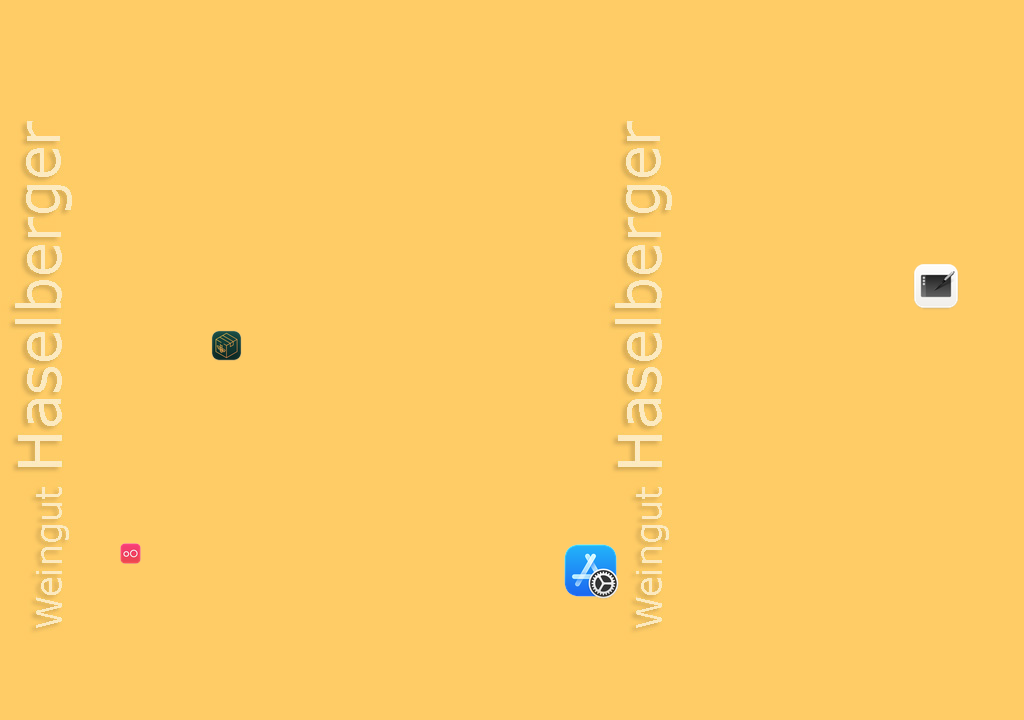  I want to click on open bee package manager application, so click(226, 345).